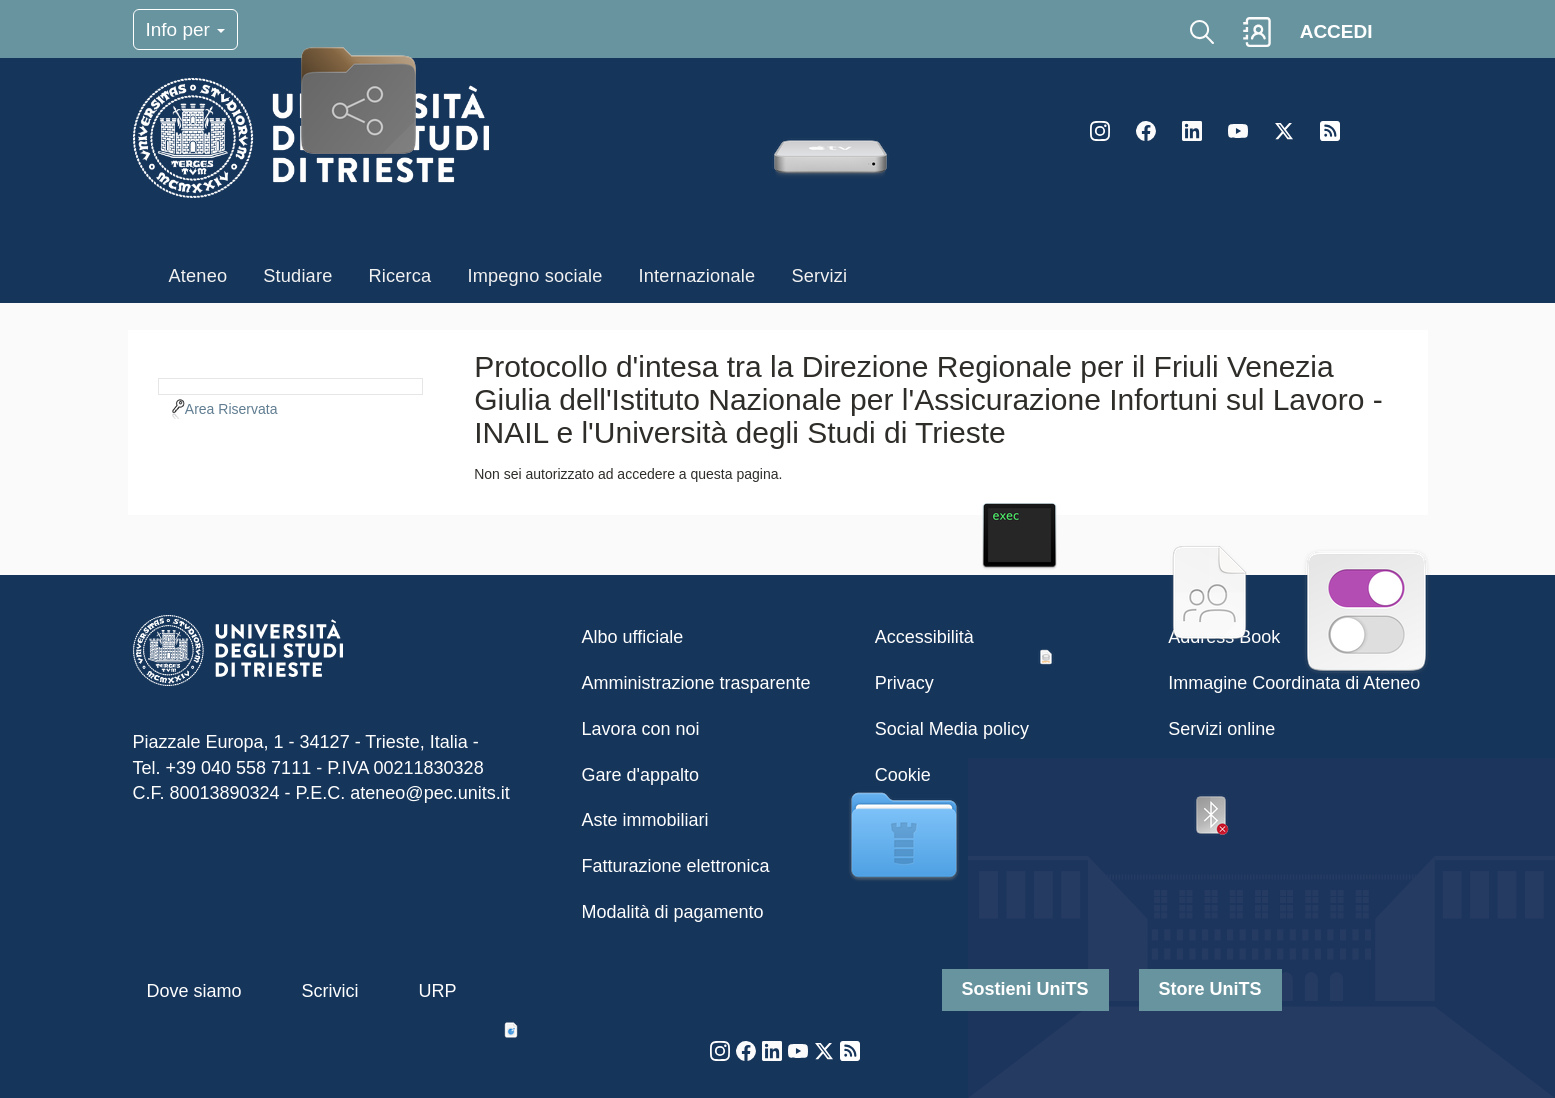 This screenshot has height=1098, width=1555. Describe the element at coordinates (1211, 815) in the screenshot. I see `bluetooth connectivity is disabled` at that location.